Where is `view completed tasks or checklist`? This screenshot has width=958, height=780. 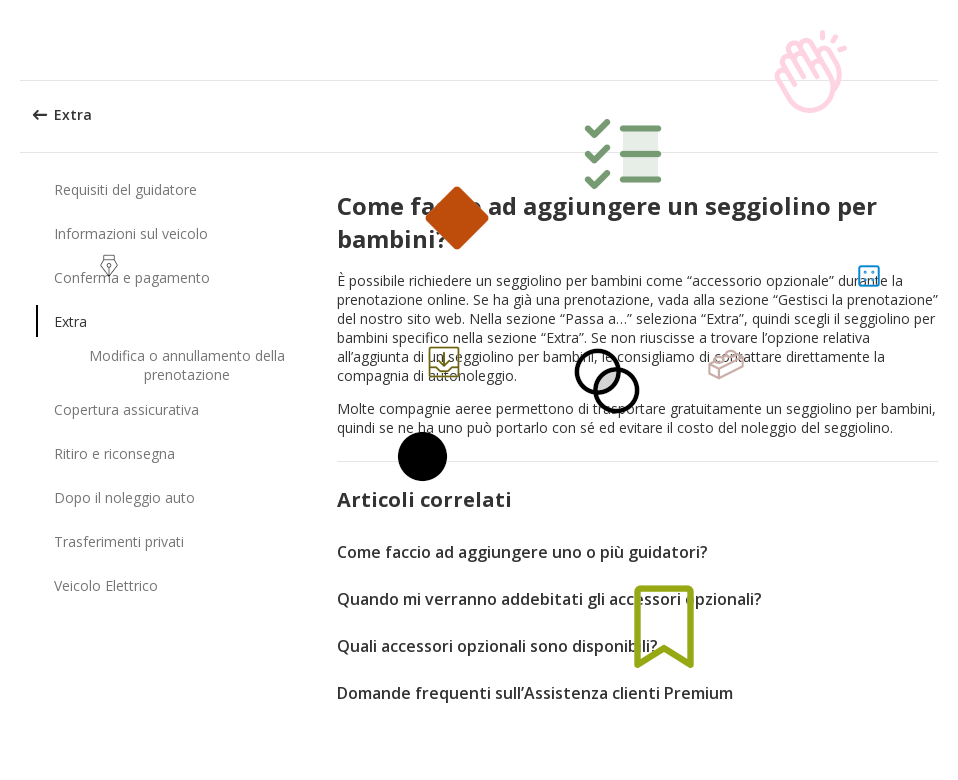
view completed tasks or checklist is located at coordinates (623, 154).